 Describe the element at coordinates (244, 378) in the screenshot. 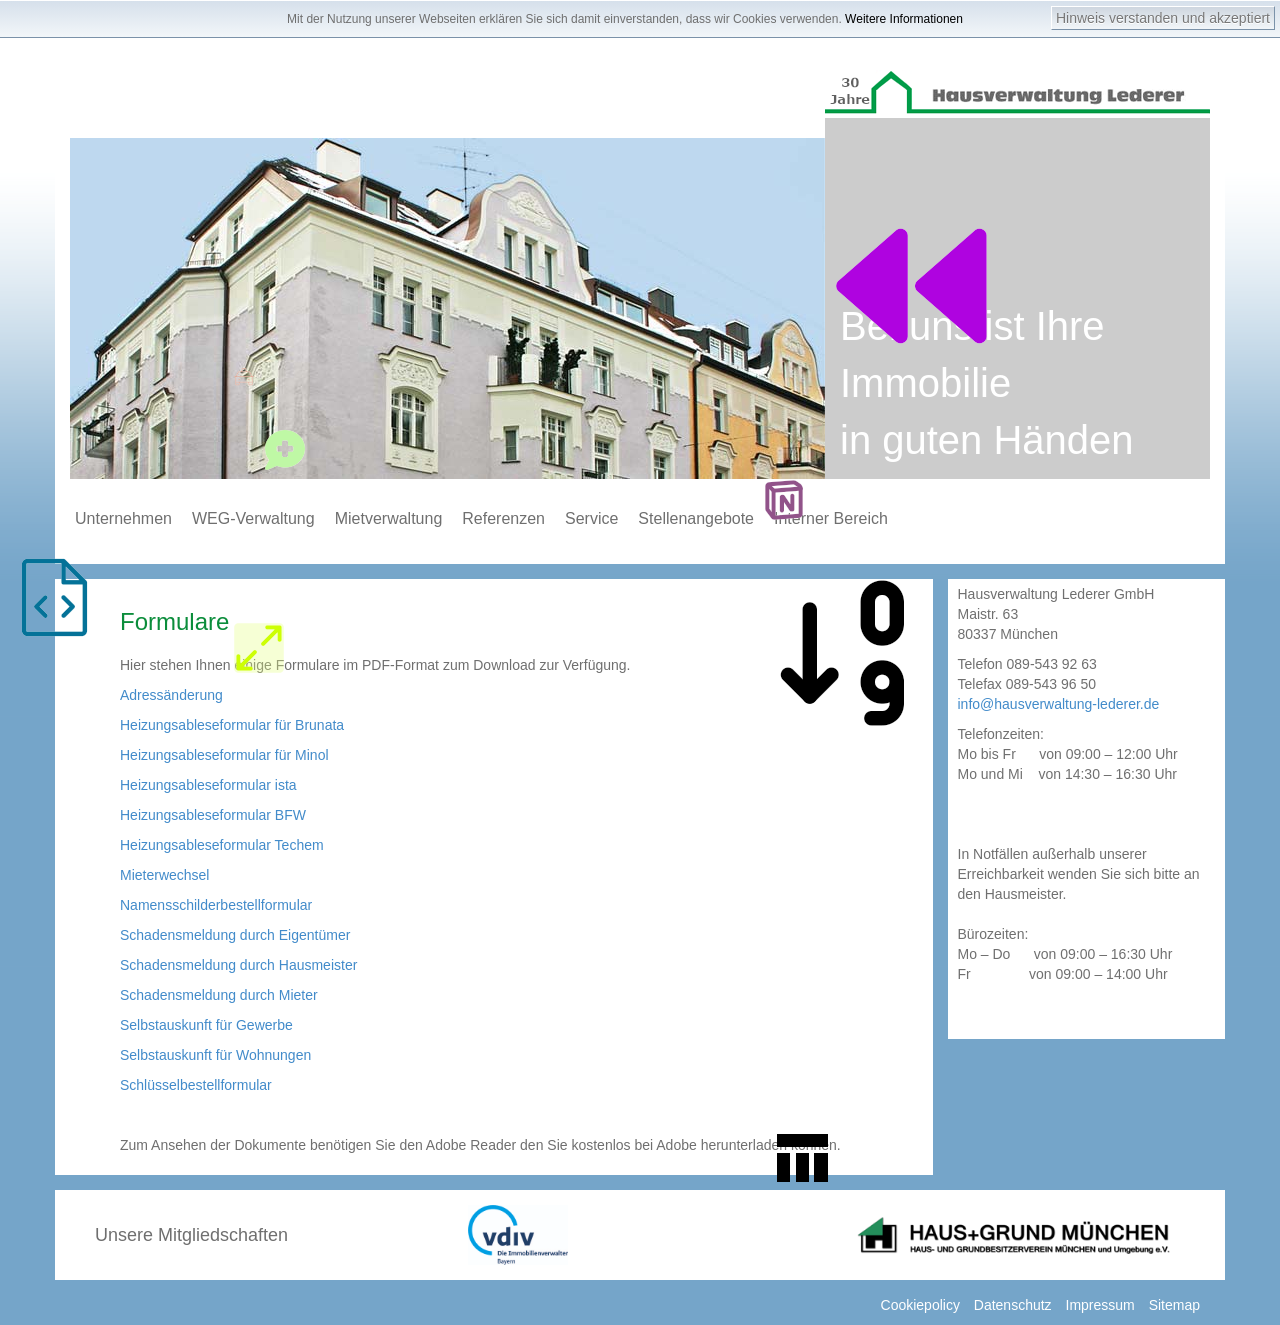

I see `request a taxi or cab ride` at that location.